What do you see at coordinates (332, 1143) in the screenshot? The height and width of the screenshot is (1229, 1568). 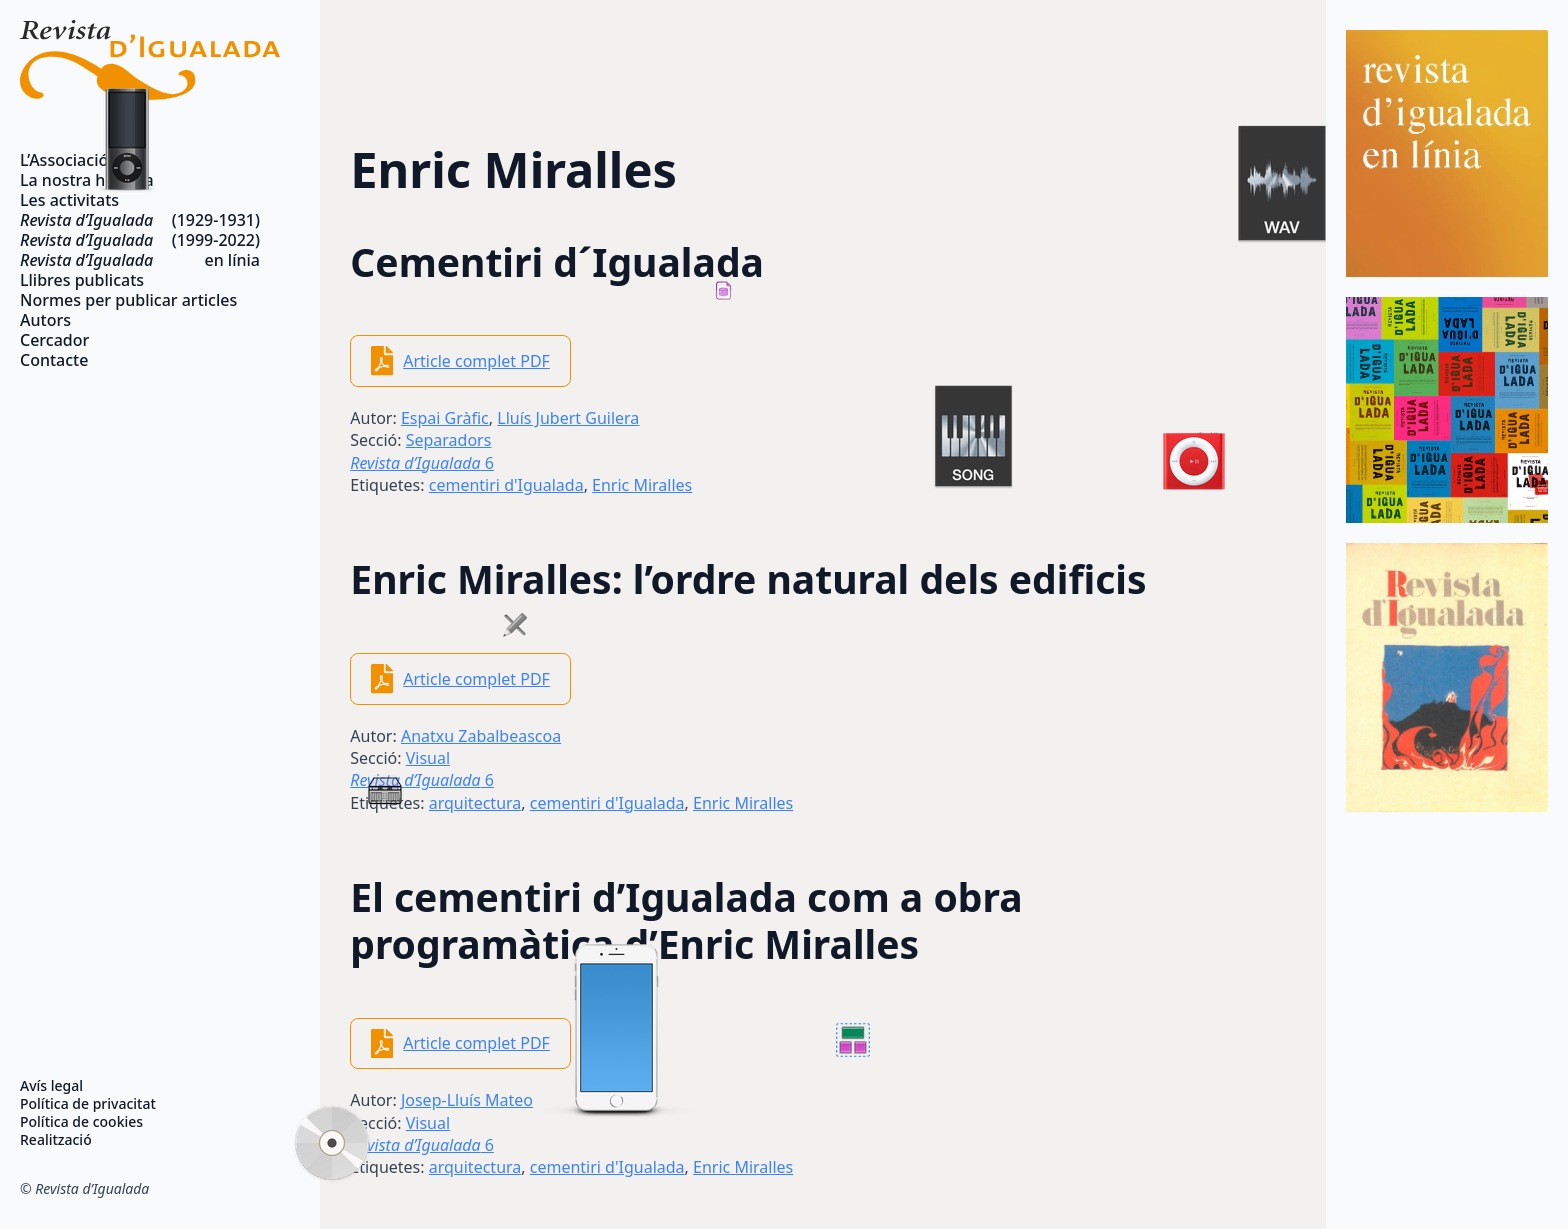 I see `access CD/DVD drive contents` at bounding box center [332, 1143].